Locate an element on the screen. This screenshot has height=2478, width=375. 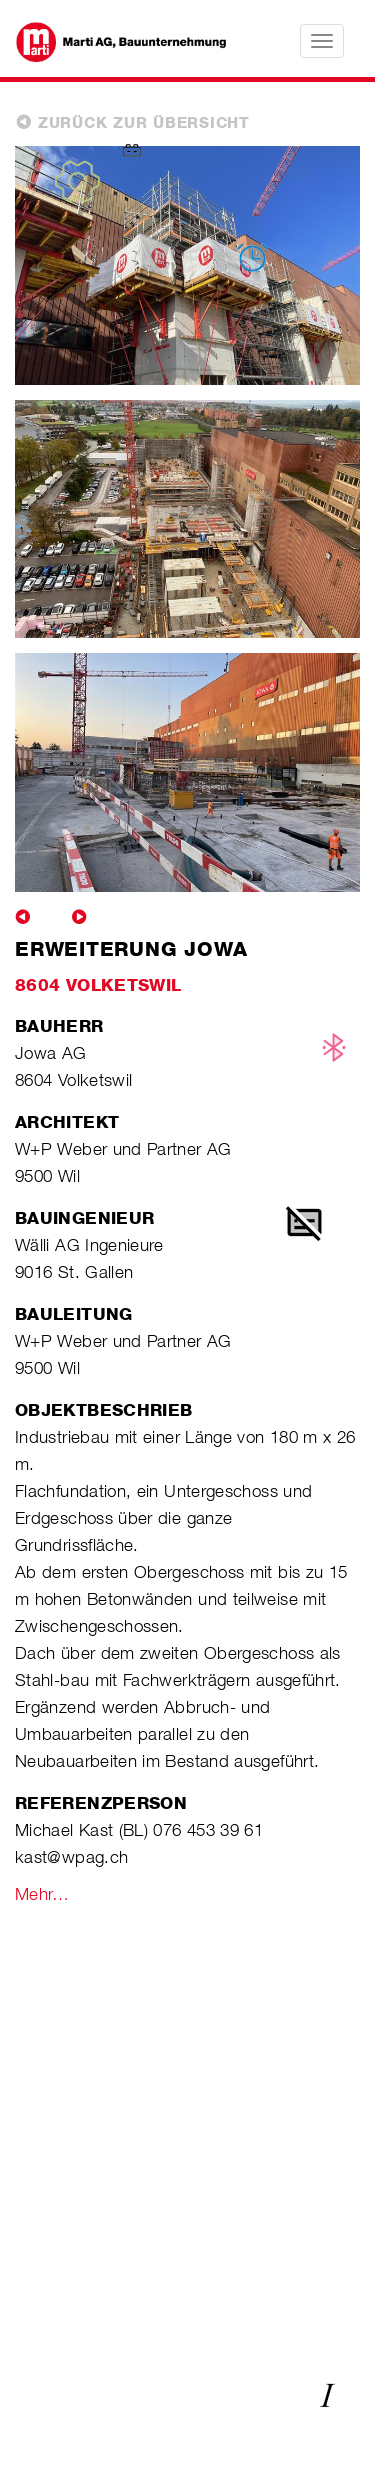
access settings or preferences is located at coordinates (77, 181).